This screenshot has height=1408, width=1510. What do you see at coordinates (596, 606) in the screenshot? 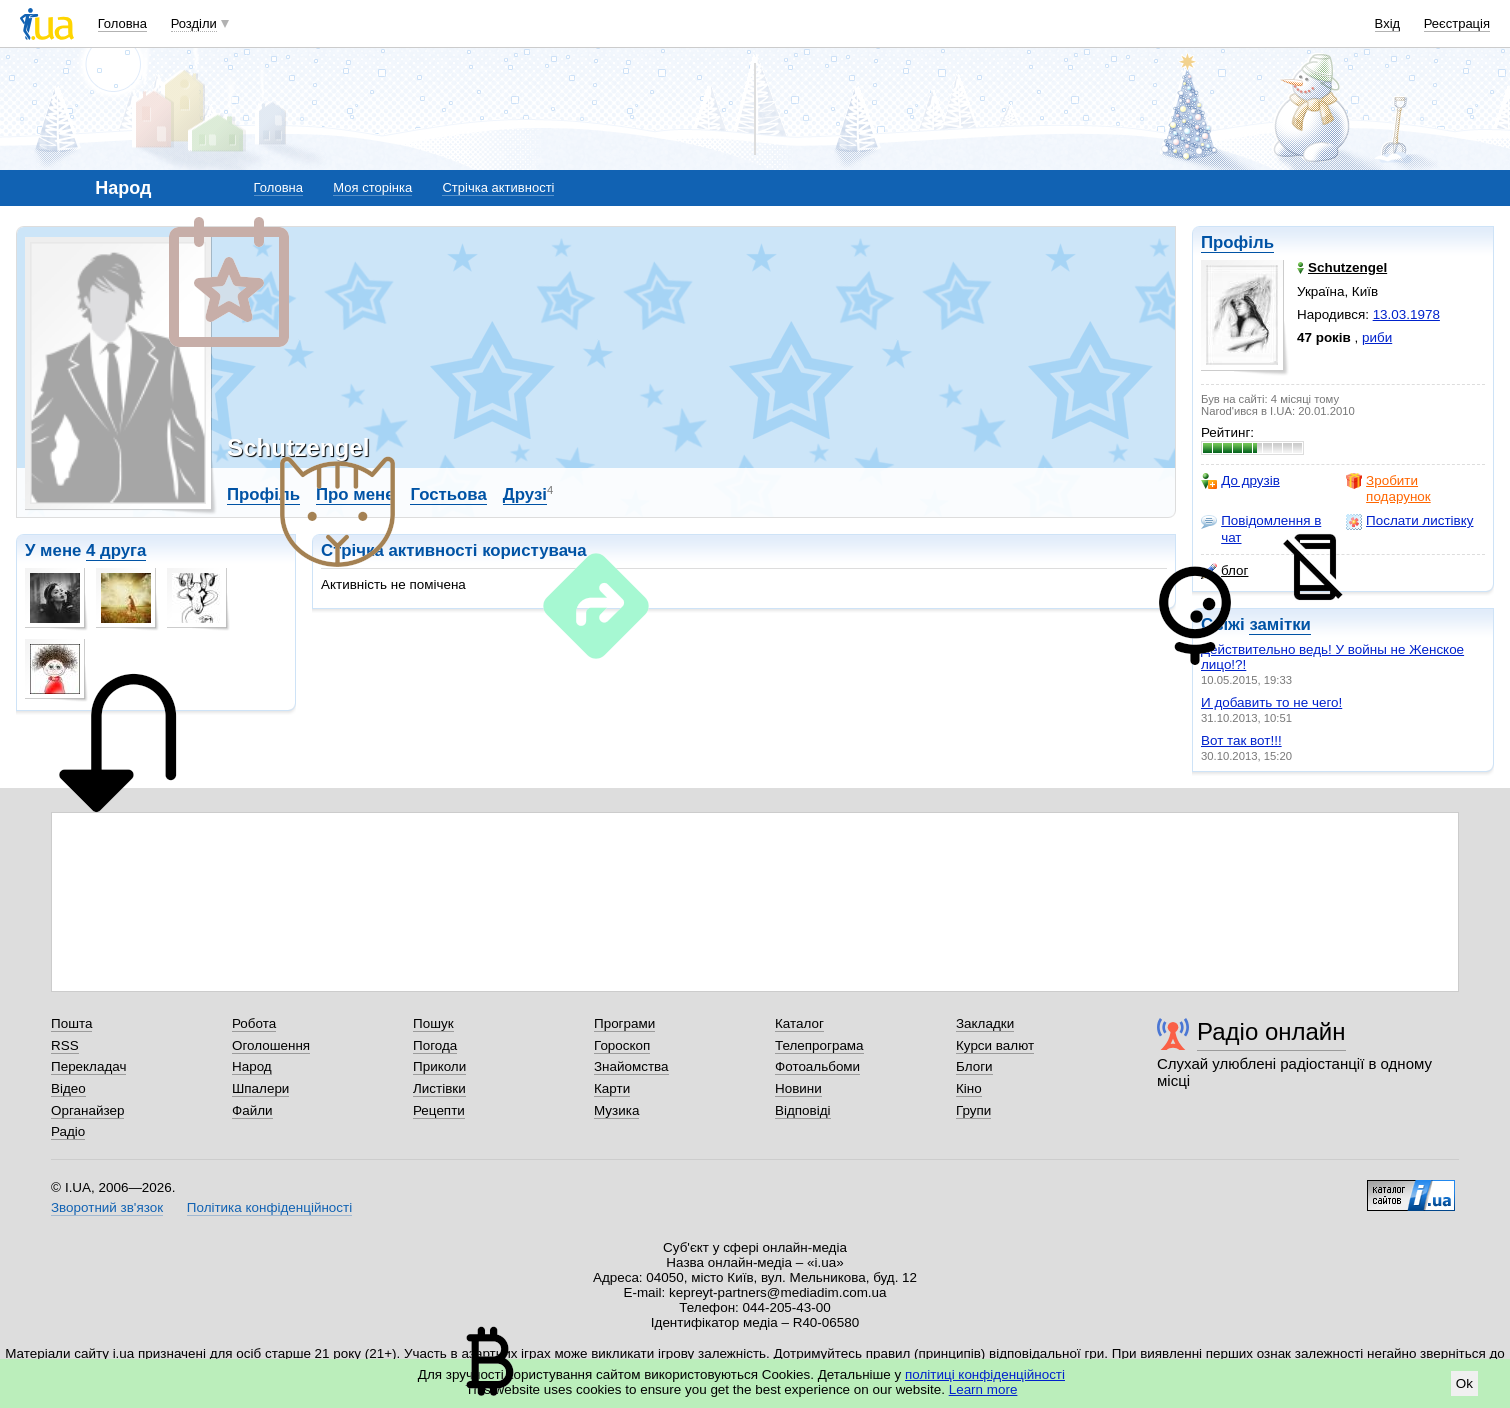
I see `turn right navigation instruction` at bounding box center [596, 606].